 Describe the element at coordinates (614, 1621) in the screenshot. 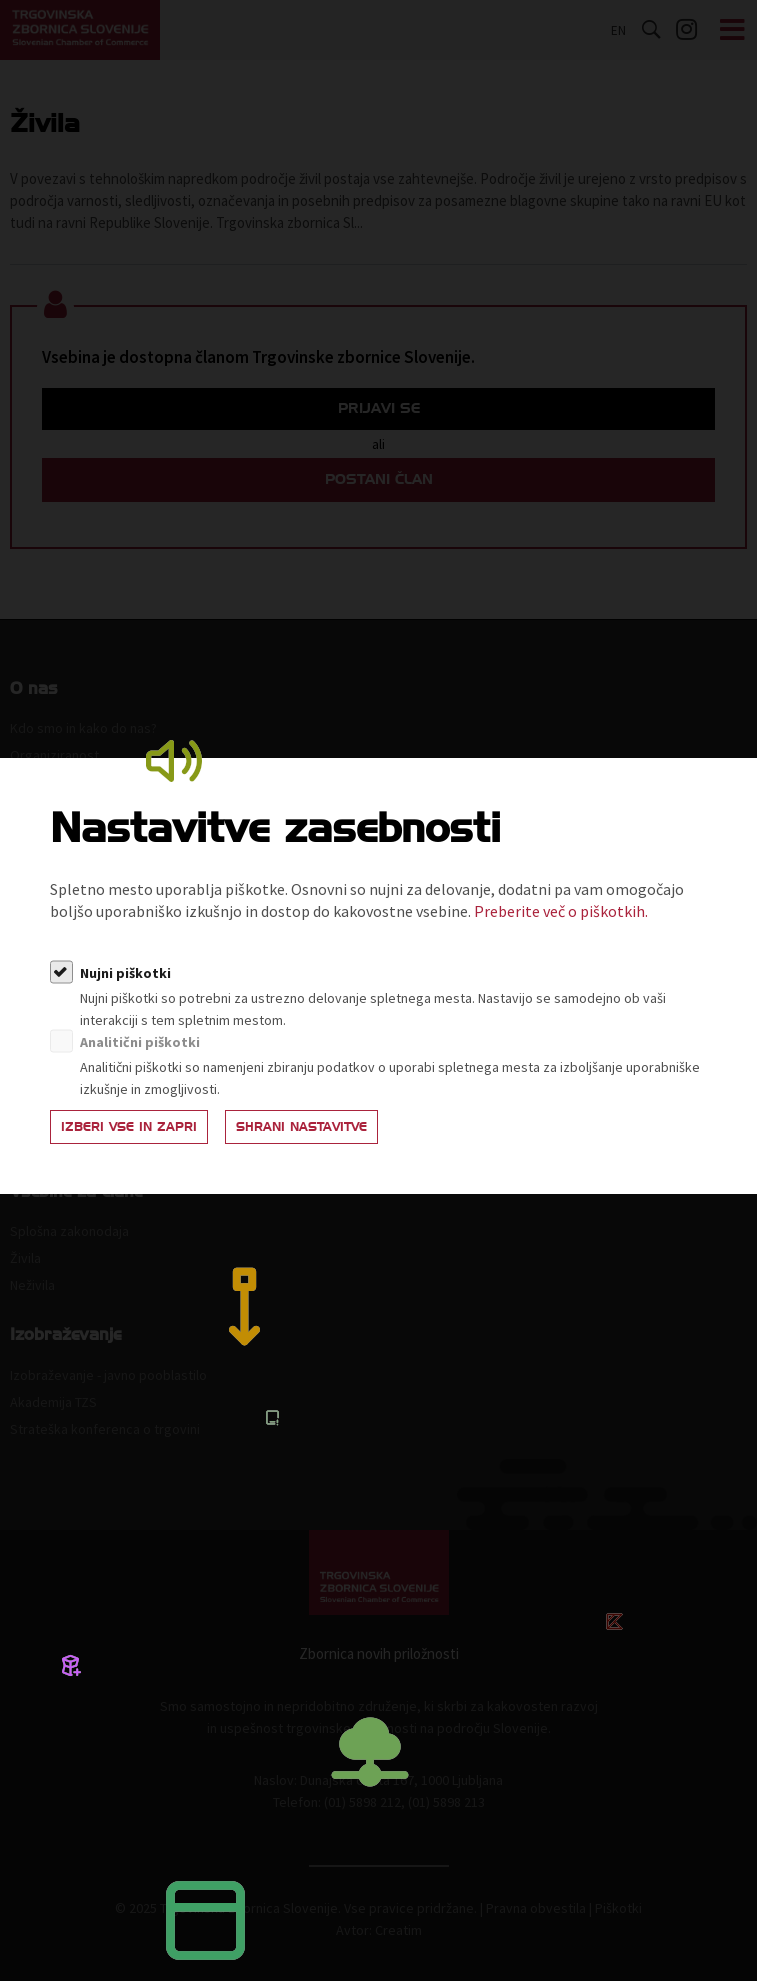

I see `indicates kotlin programming language` at that location.